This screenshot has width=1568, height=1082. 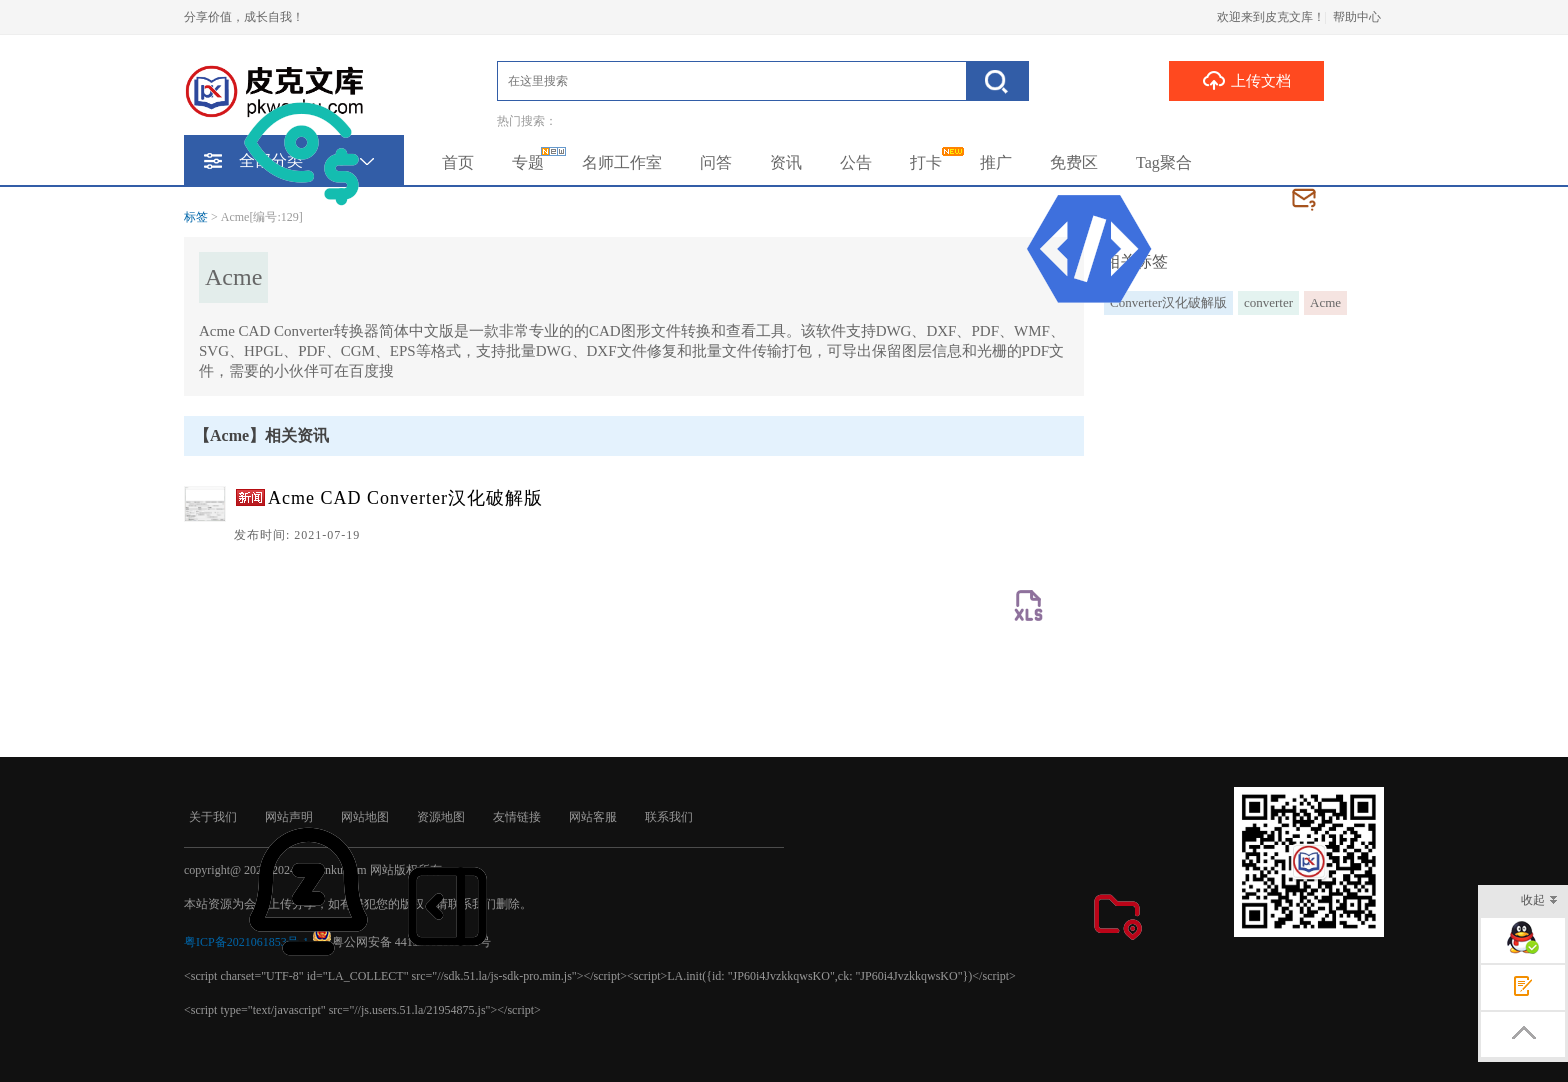 I want to click on email help or support, so click(x=1304, y=198).